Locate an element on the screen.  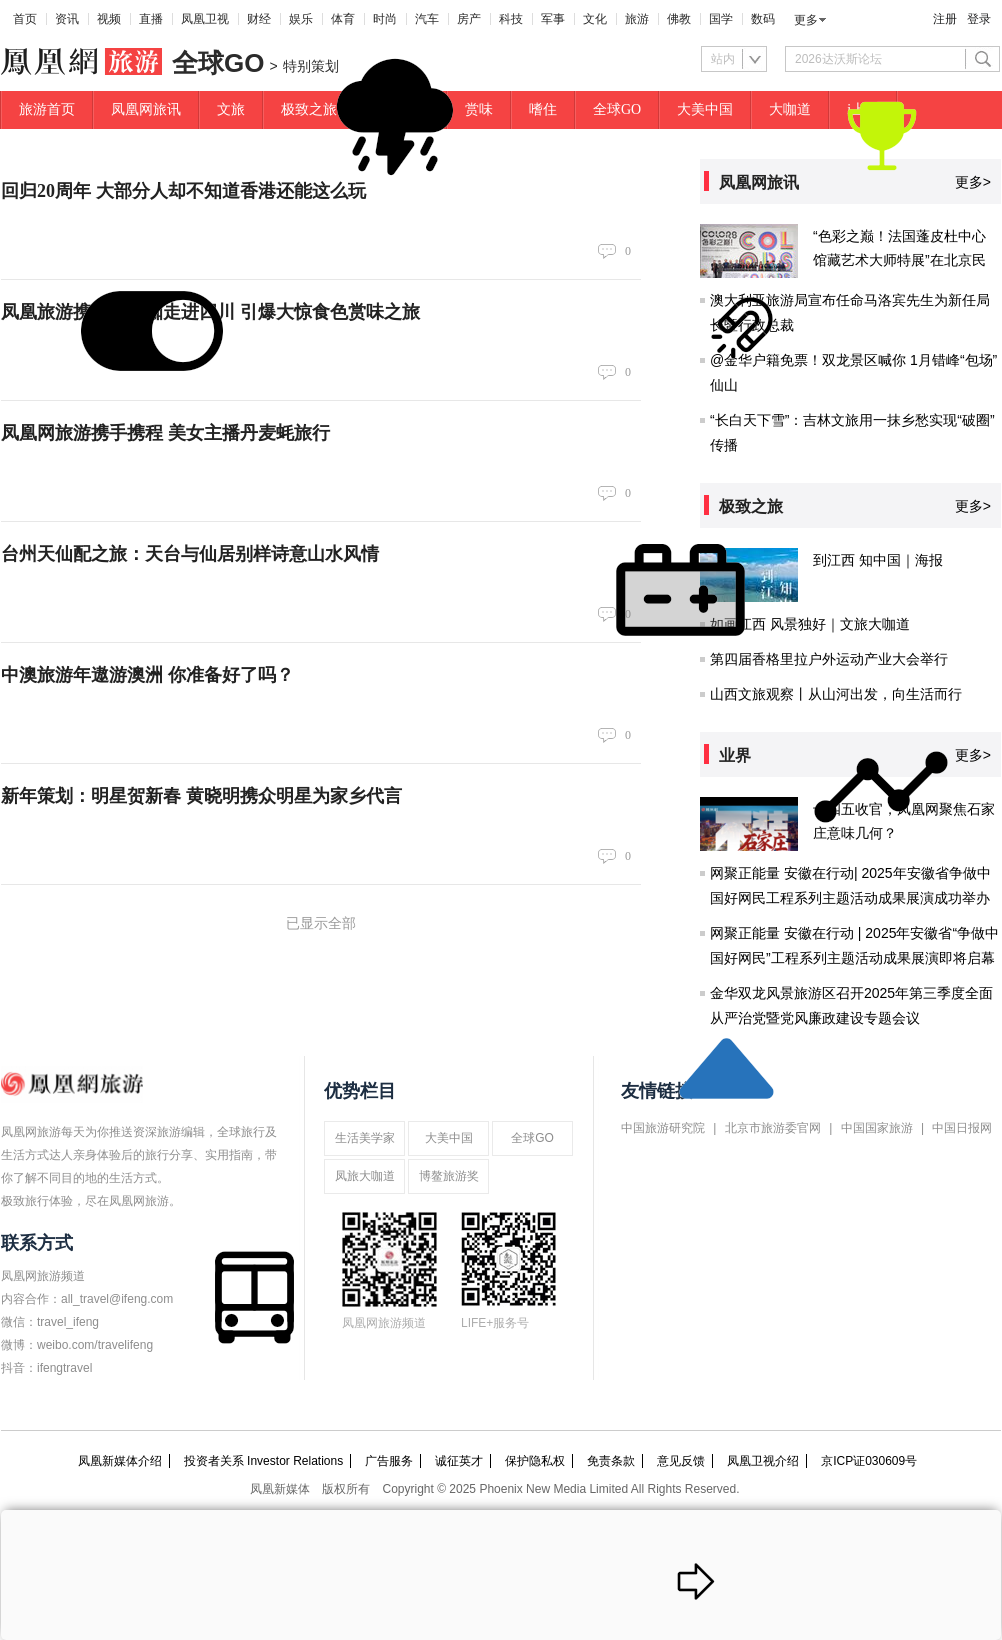
view bus routes or schedules is located at coordinates (254, 1297).